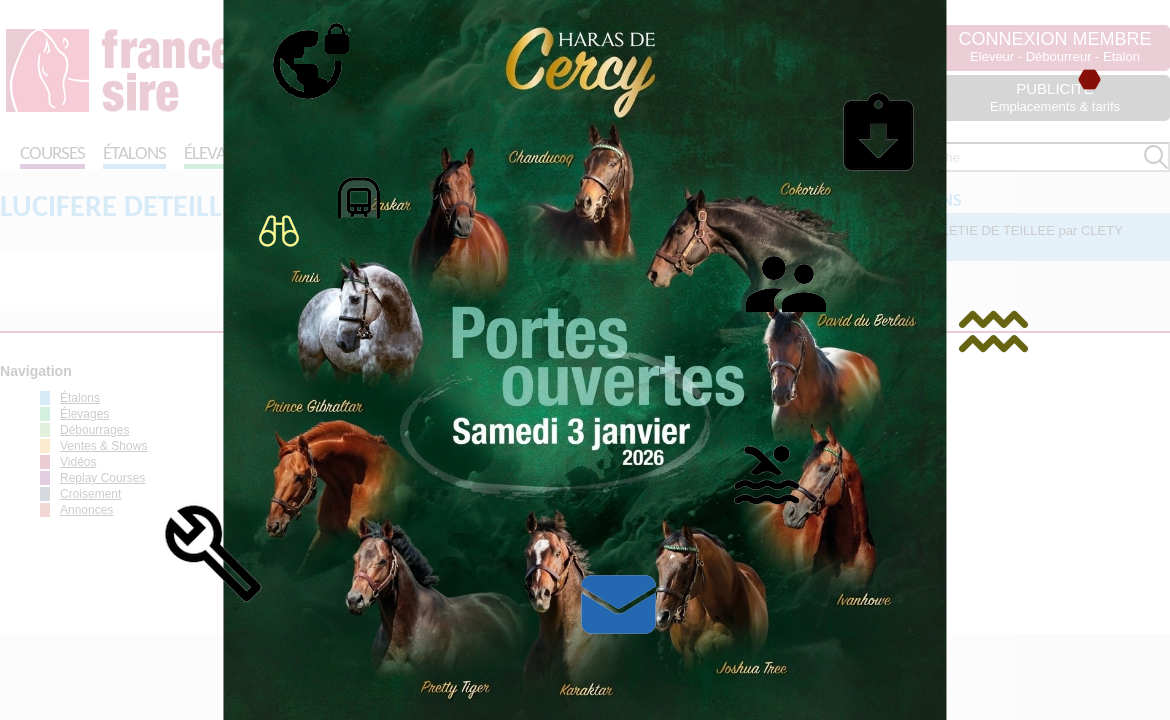 The width and height of the screenshot is (1170, 720). What do you see at coordinates (279, 231) in the screenshot?
I see `search or explore content` at bounding box center [279, 231].